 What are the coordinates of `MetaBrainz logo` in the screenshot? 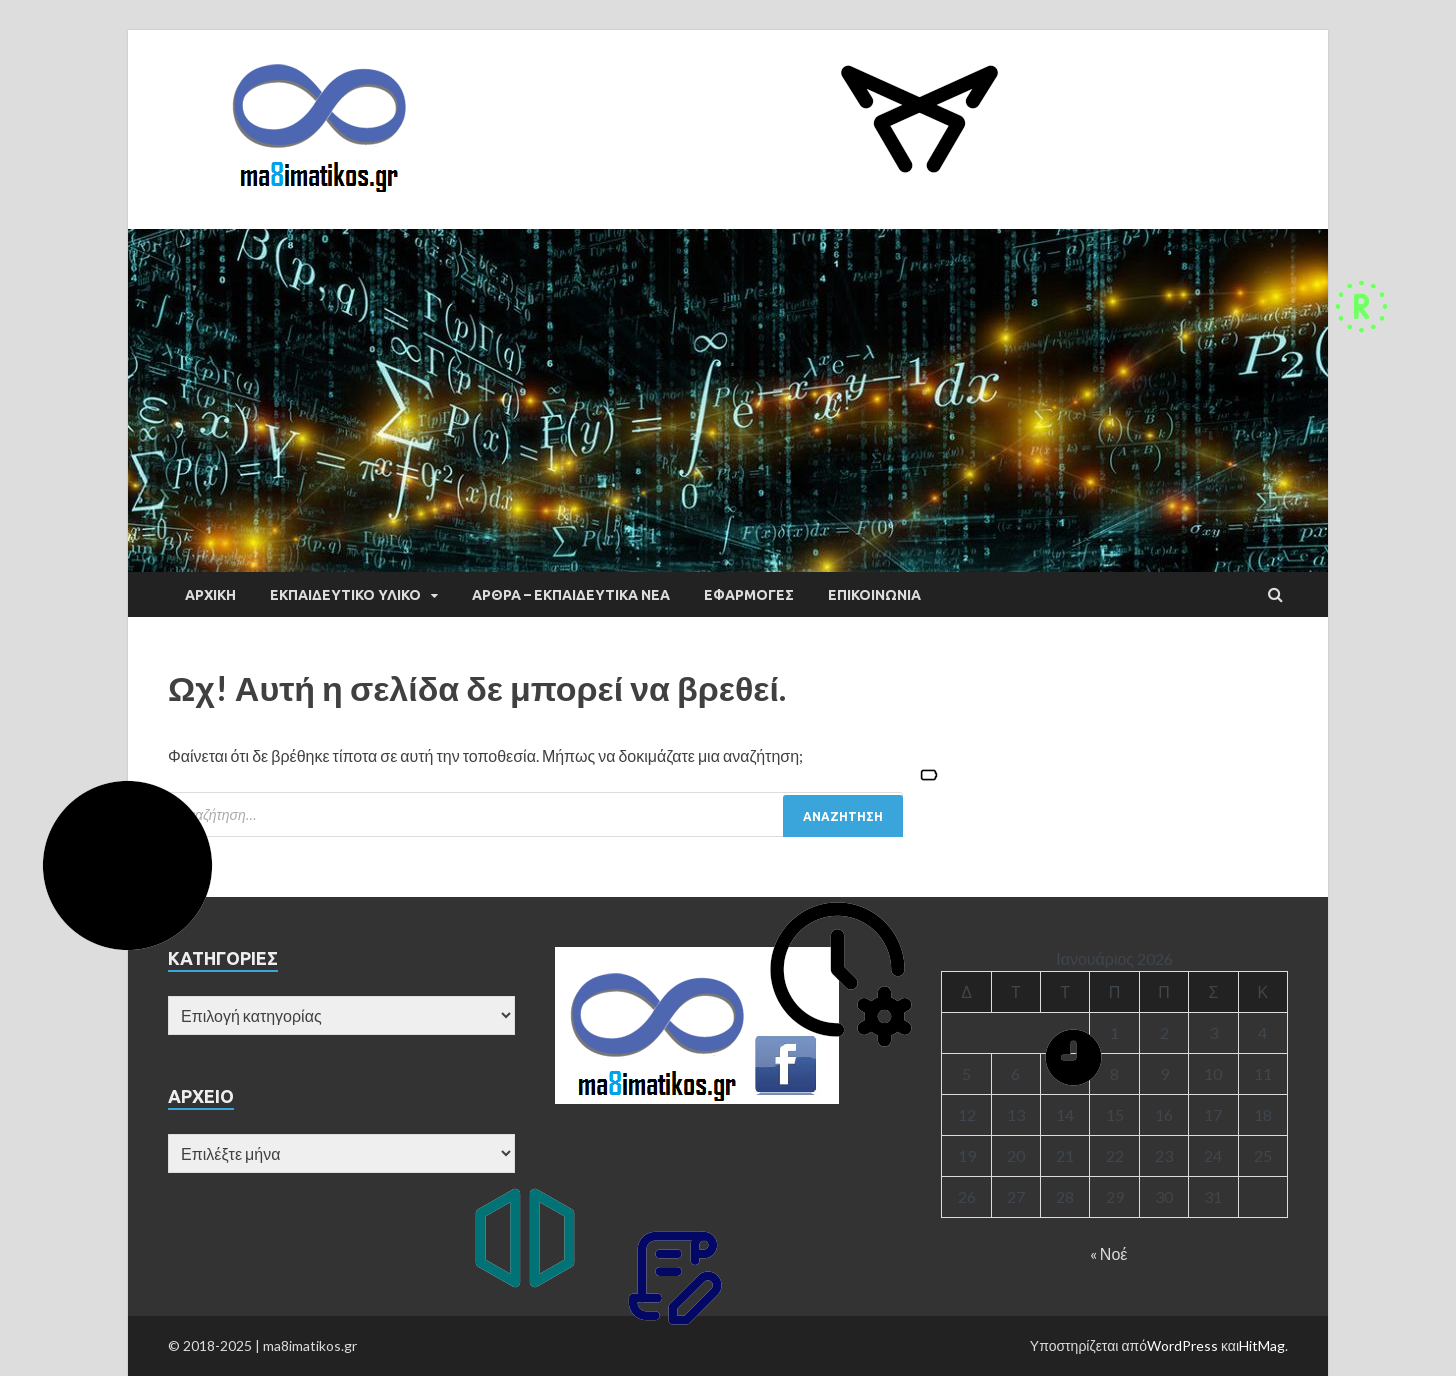 It's located at (525, 1238).